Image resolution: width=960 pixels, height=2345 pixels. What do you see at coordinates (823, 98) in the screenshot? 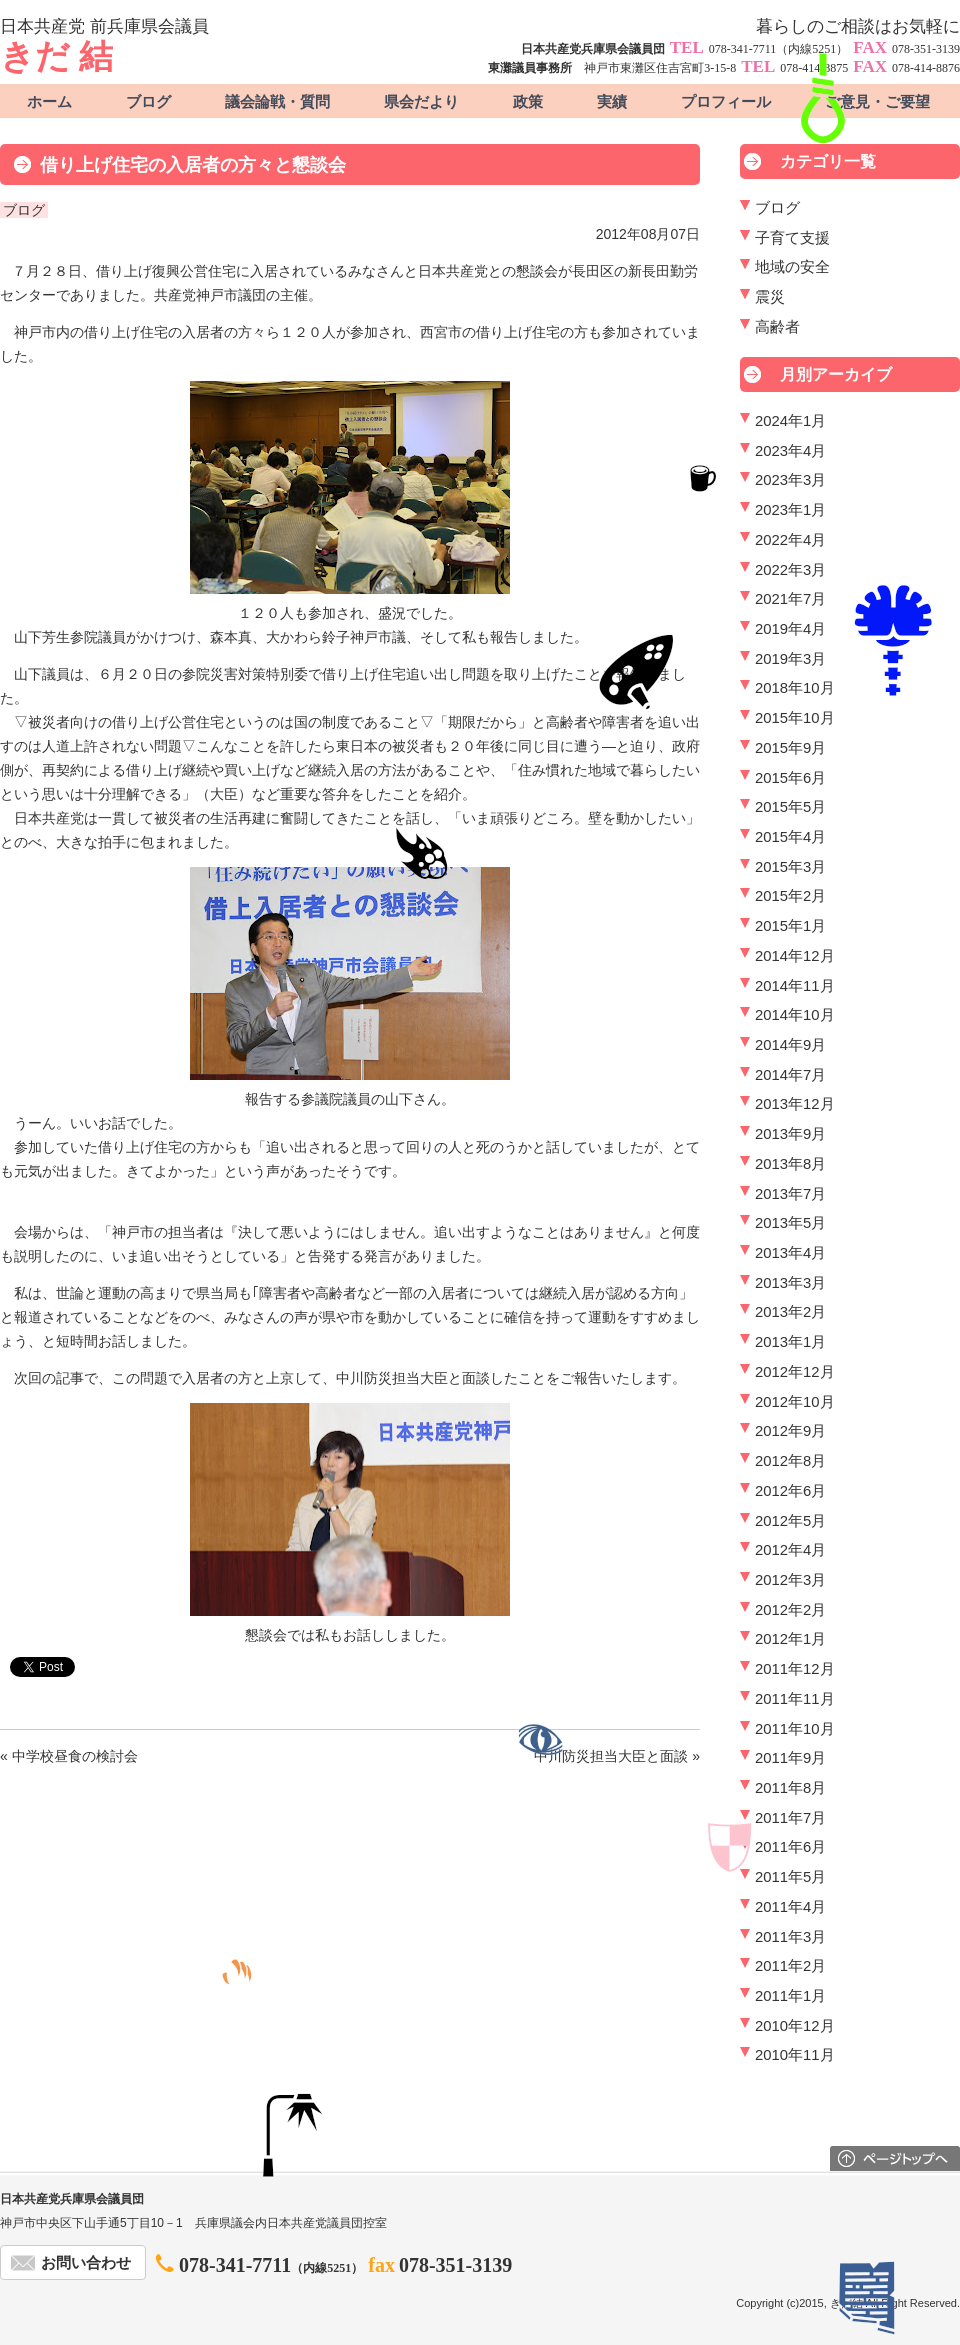
I see `indicates a knot or rope-tying feature` at bounding box center [823, 98].